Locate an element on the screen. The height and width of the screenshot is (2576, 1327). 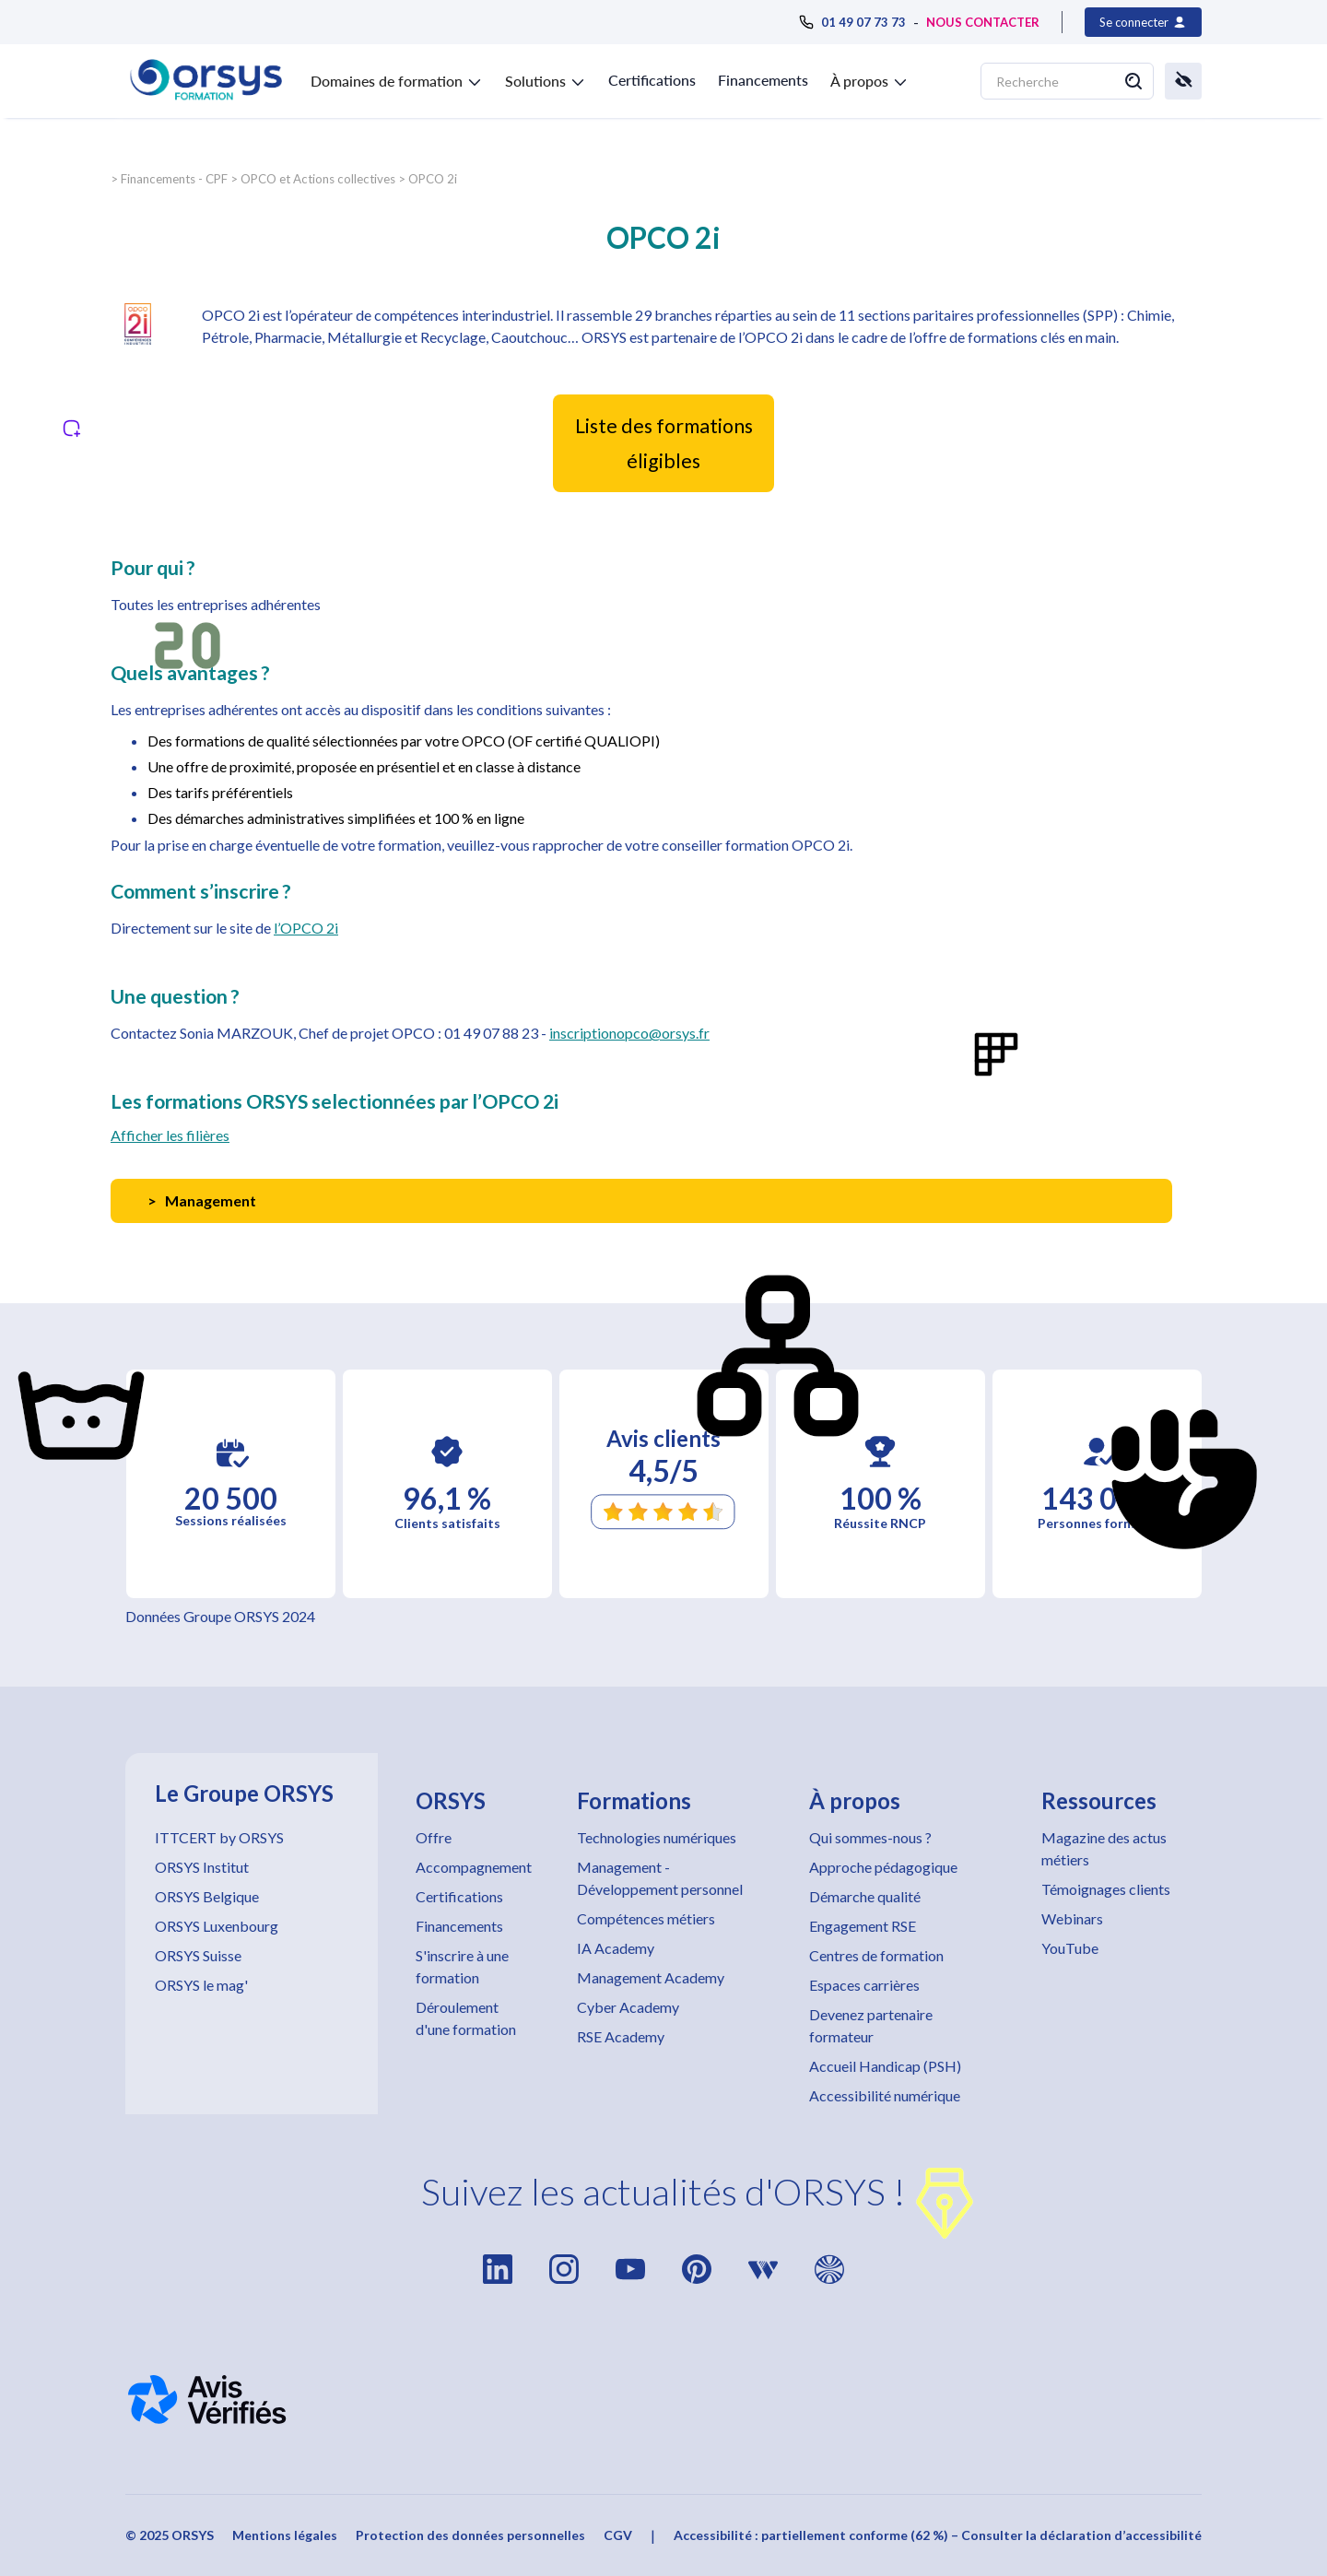
wash at low temperature setting is located at coordinates (81, 1416).